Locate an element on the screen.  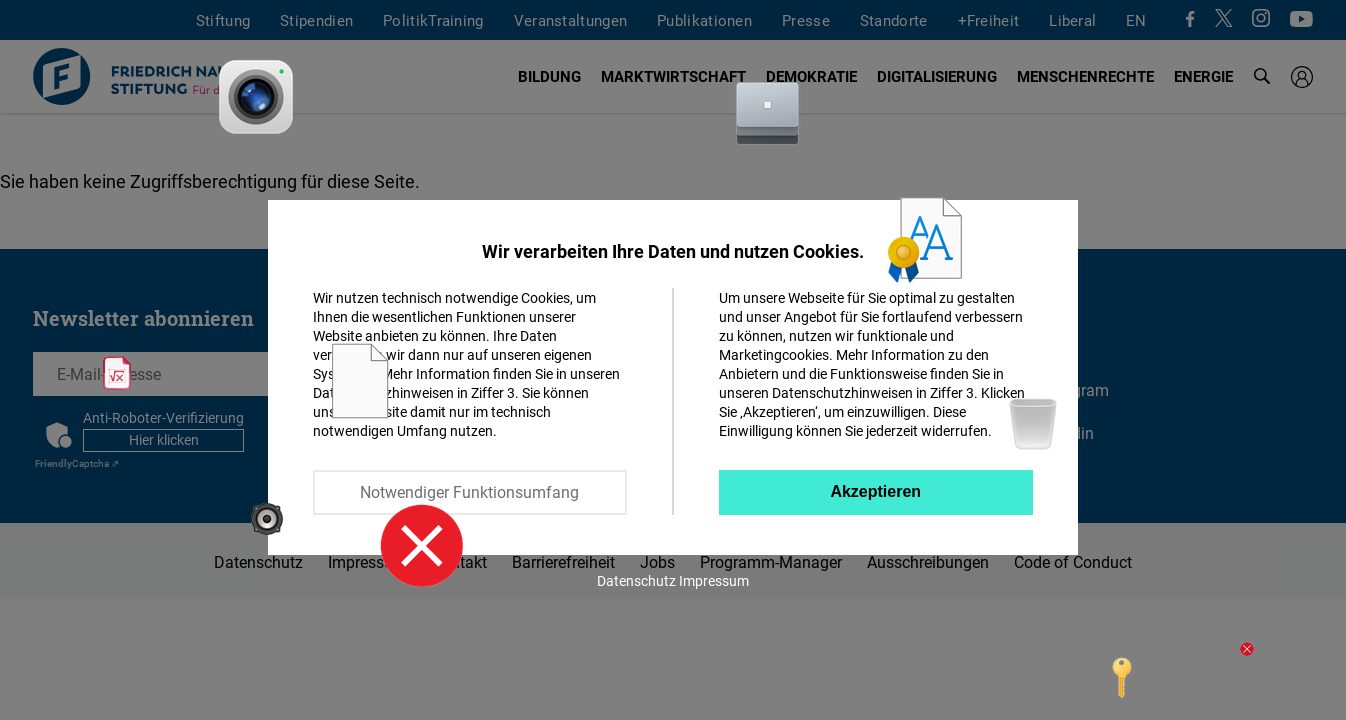
OneDrive sync error or failure is located at coordinates (422, 546).